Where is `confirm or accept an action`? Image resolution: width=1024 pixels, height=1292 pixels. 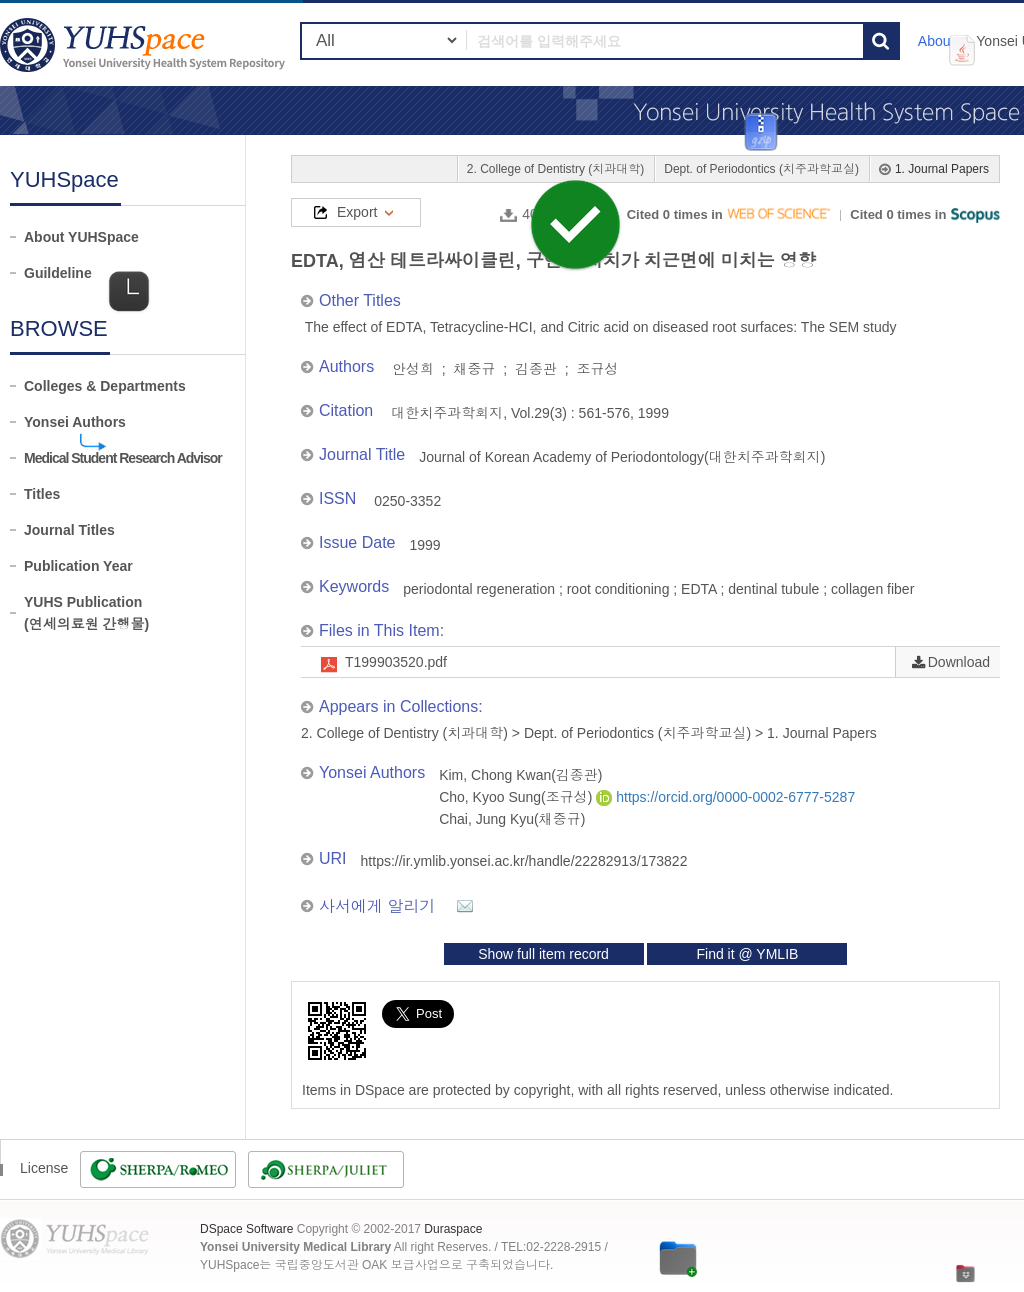
confirm or accept an action is located at coordinates (575, 224).